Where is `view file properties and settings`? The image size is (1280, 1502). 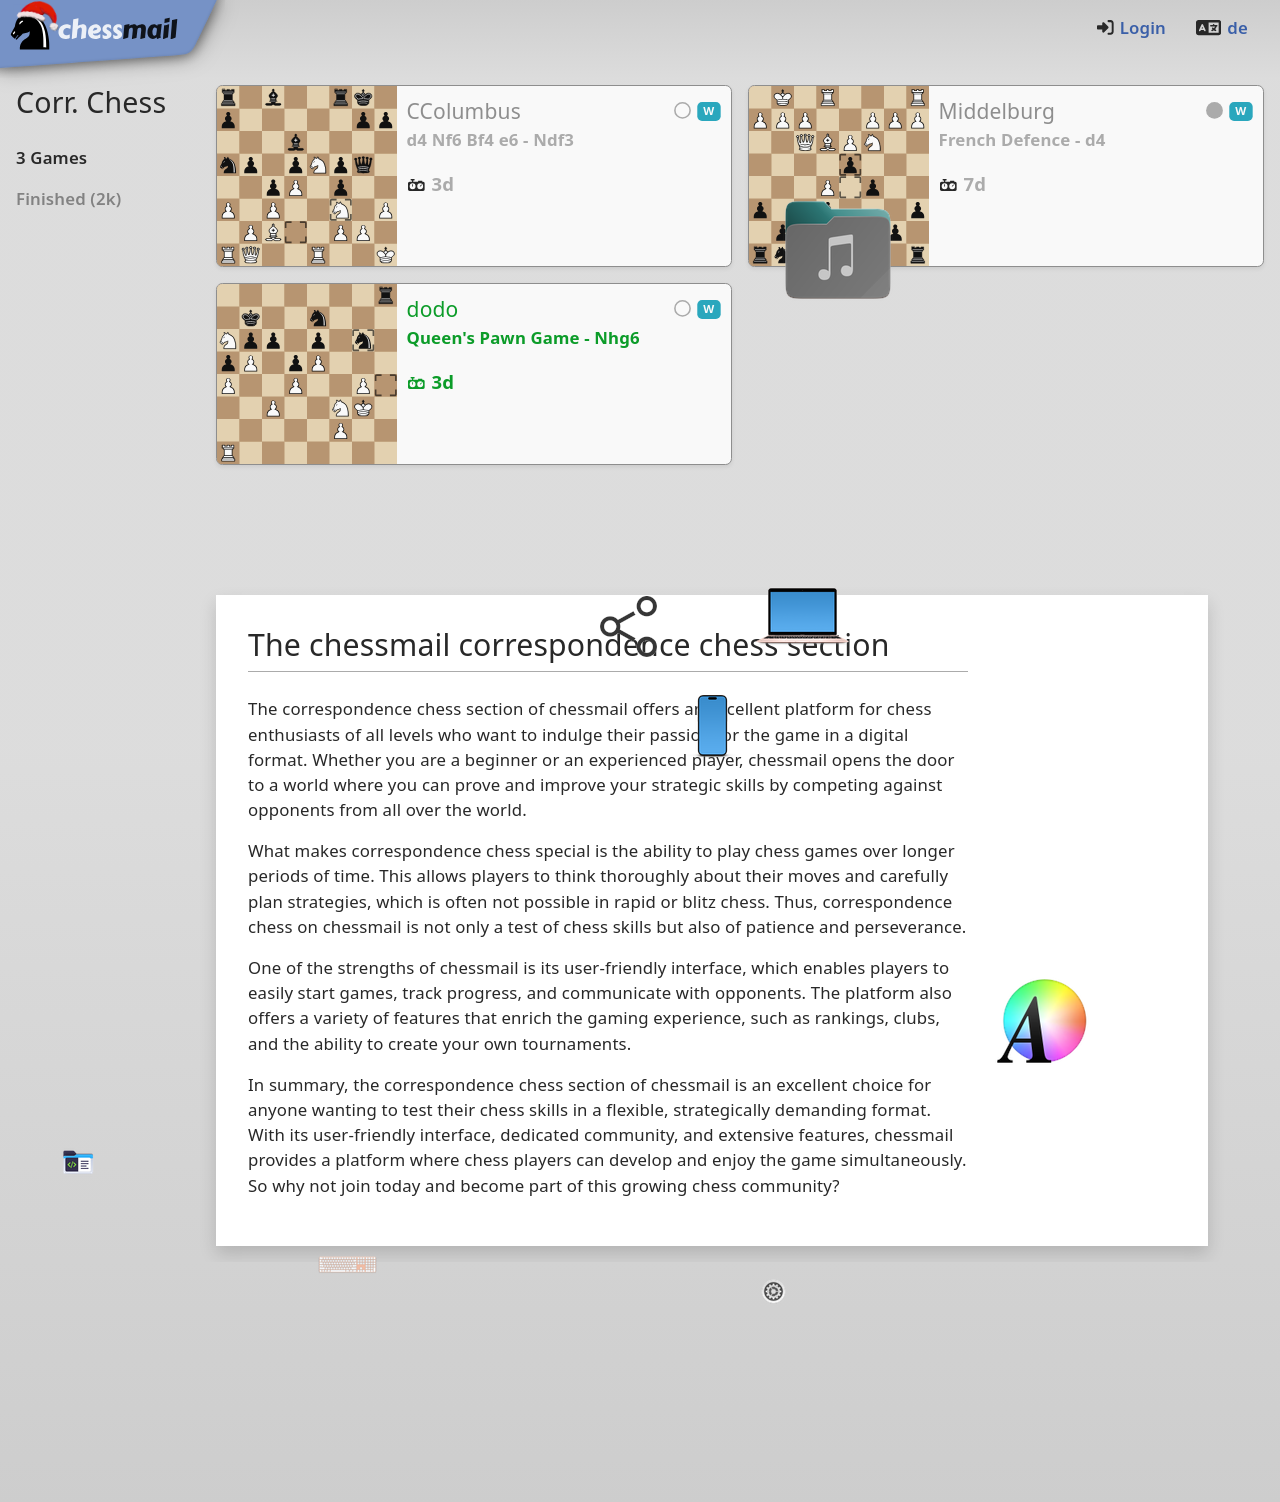
view file properties and settings is located at coordinates (773, 1291).